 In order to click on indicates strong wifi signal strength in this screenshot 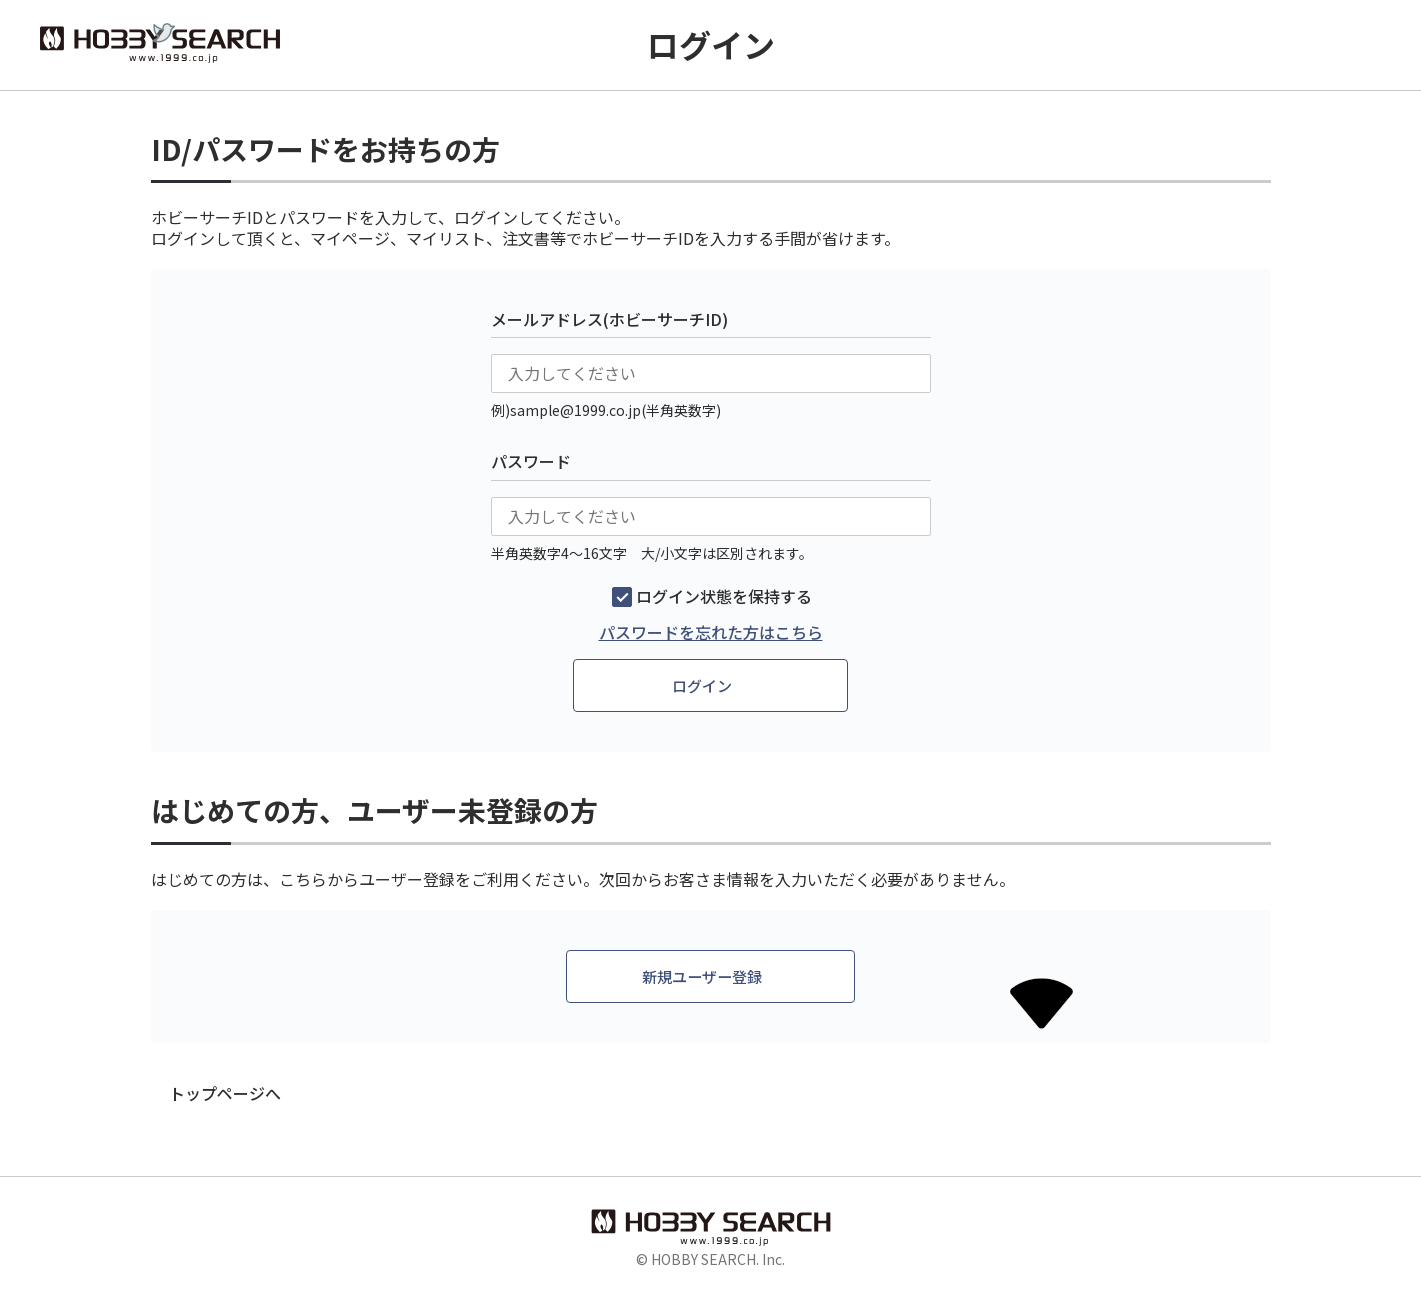, I will do `click(1041, 1003)`.